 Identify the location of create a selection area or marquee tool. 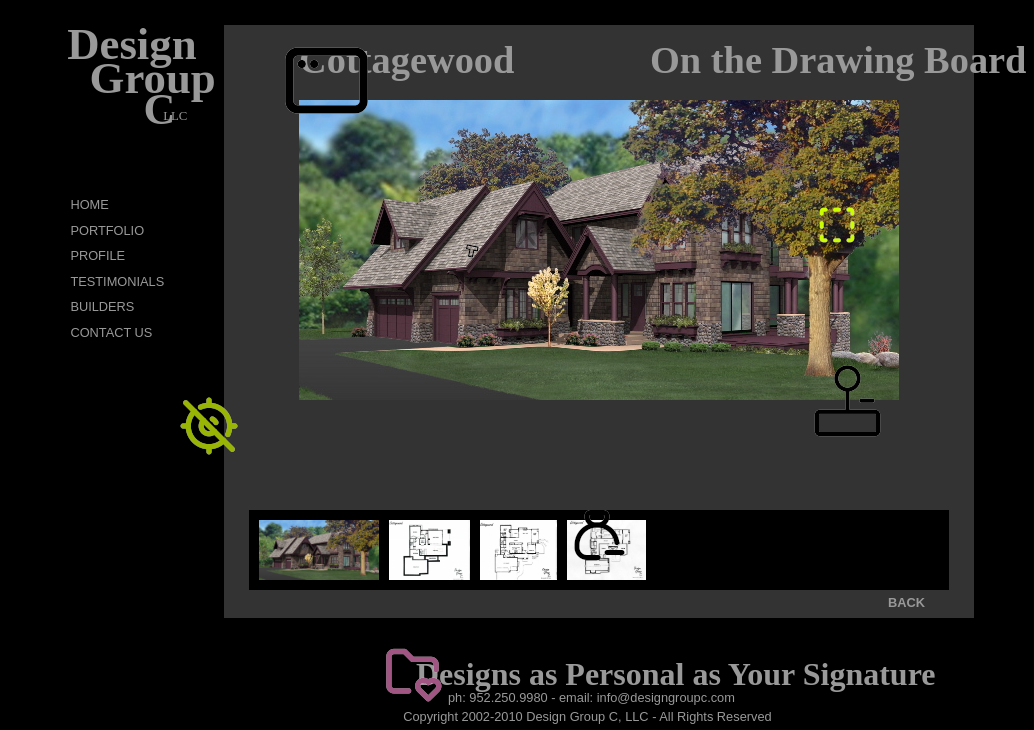
(837, 225).